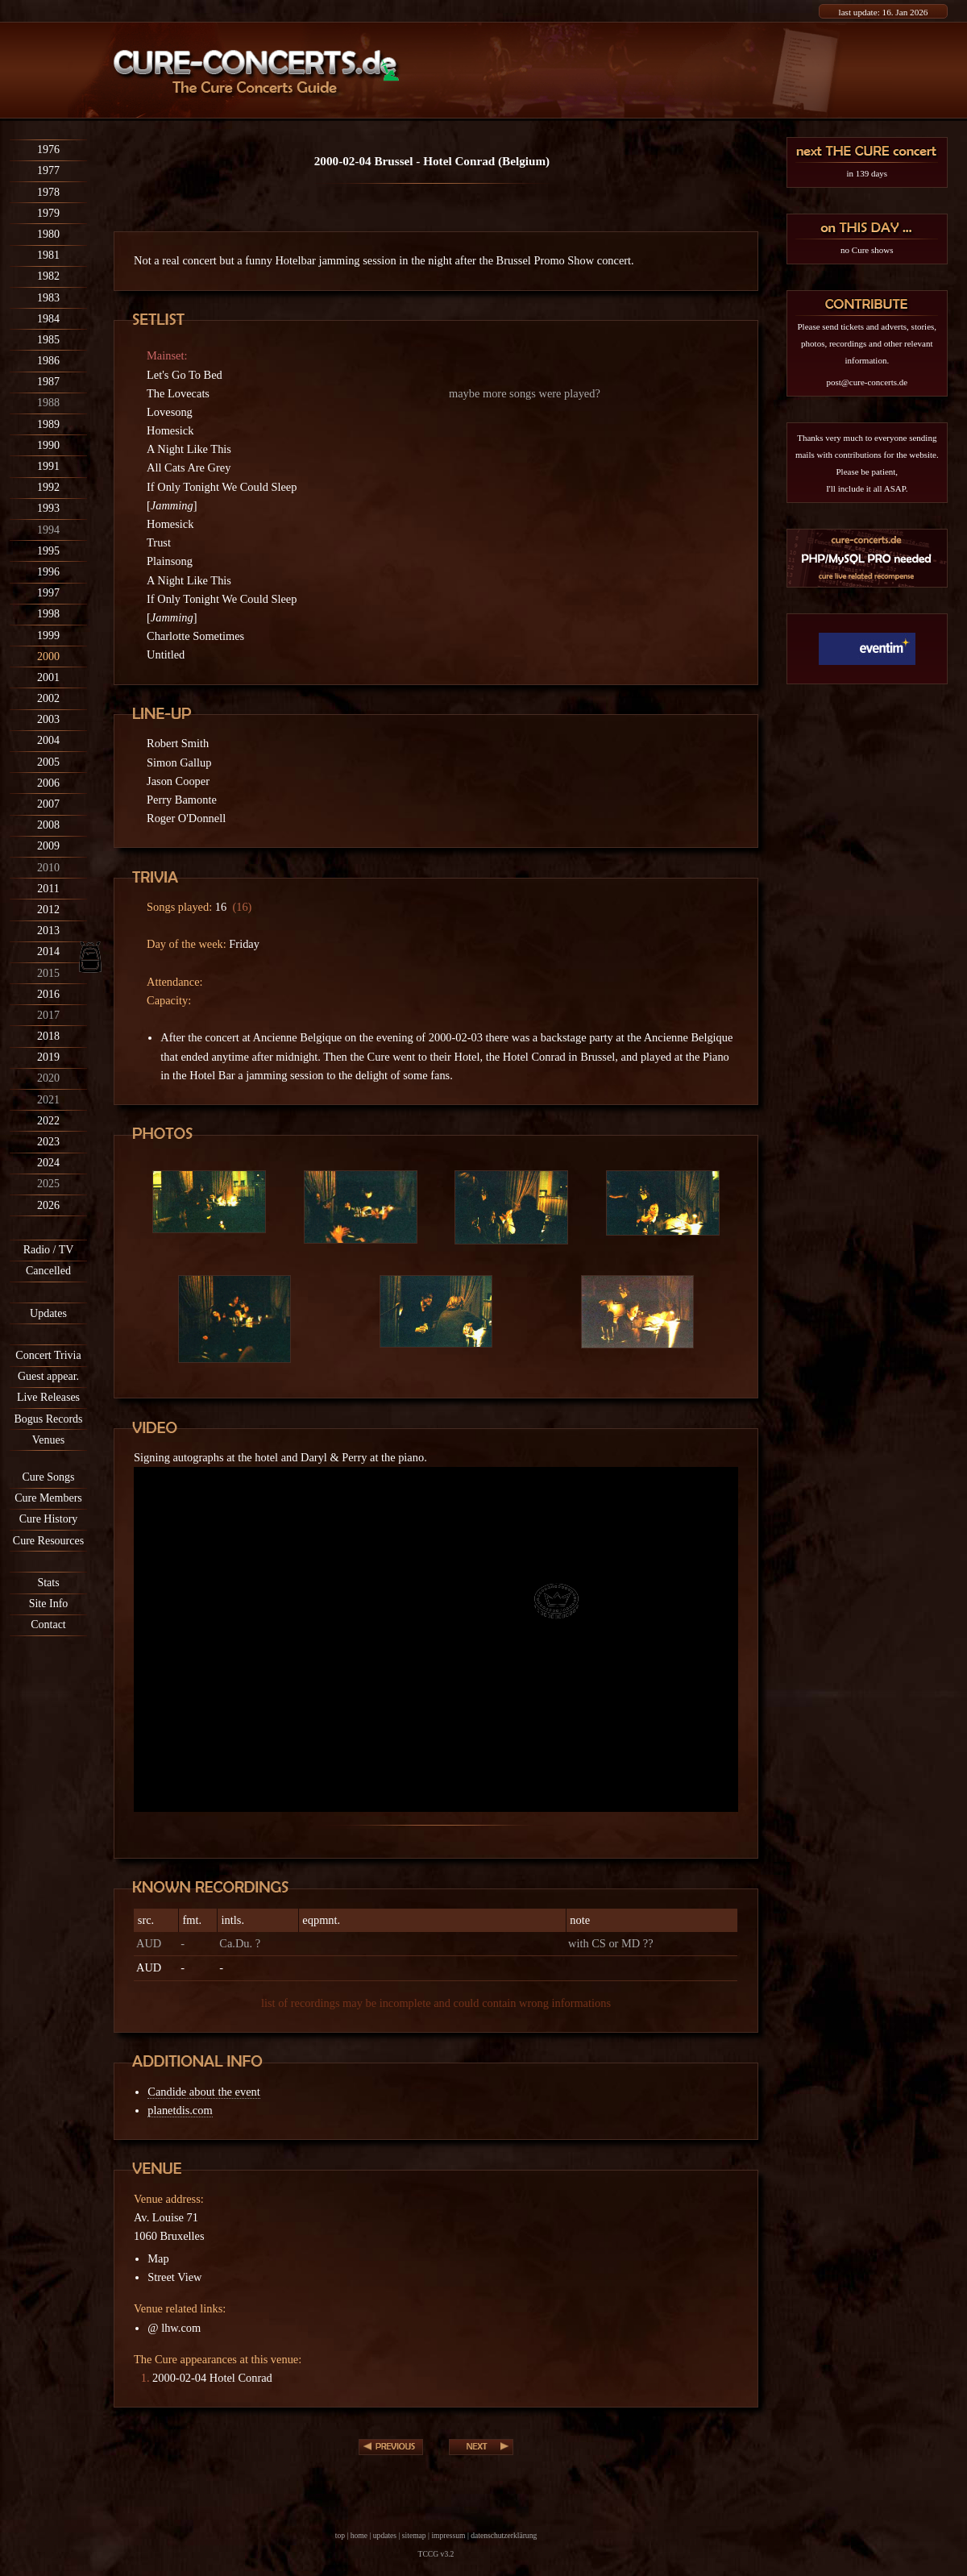  Describe the element at coordinates (556, 1601) in the screenshot. I see `view your premium currency balance` at that location.